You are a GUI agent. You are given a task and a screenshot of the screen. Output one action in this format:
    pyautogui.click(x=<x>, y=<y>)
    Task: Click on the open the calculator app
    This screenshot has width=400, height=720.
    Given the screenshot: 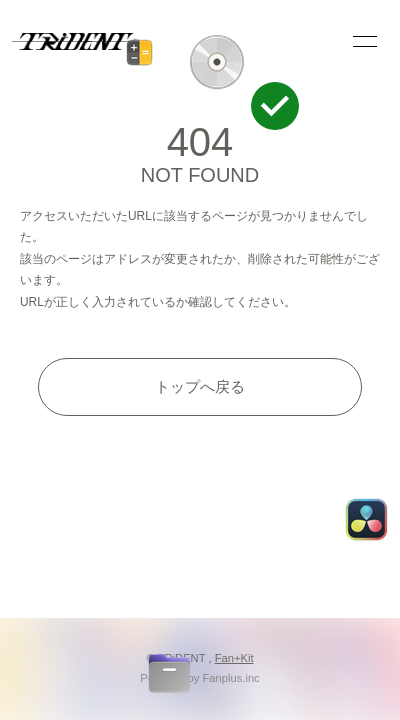 What is the action you would take?
    pyautogui.click(x=139, y=52)
    